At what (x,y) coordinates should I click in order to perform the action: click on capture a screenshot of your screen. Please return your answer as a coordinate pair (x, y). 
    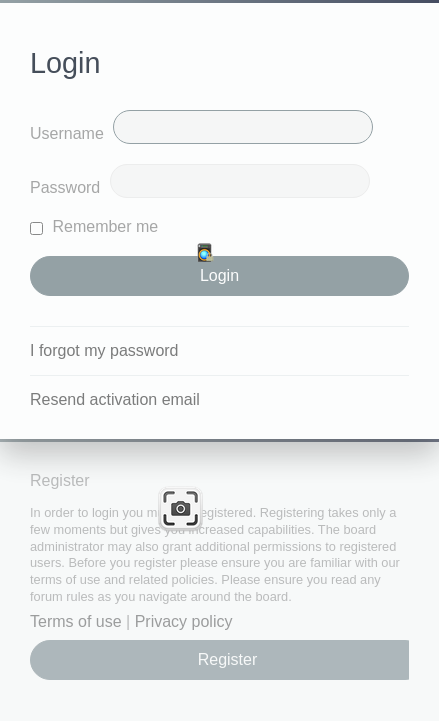
    Looking at the image, I should click on (180, 508).